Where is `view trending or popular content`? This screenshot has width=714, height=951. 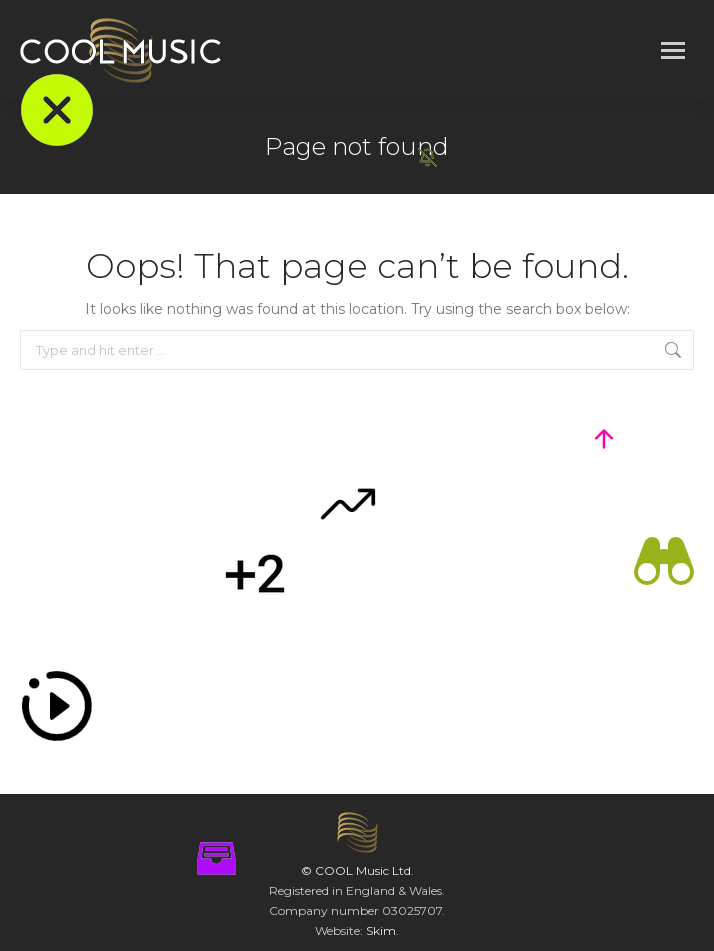
view trending or popular content is located at coordinates (348, 504).